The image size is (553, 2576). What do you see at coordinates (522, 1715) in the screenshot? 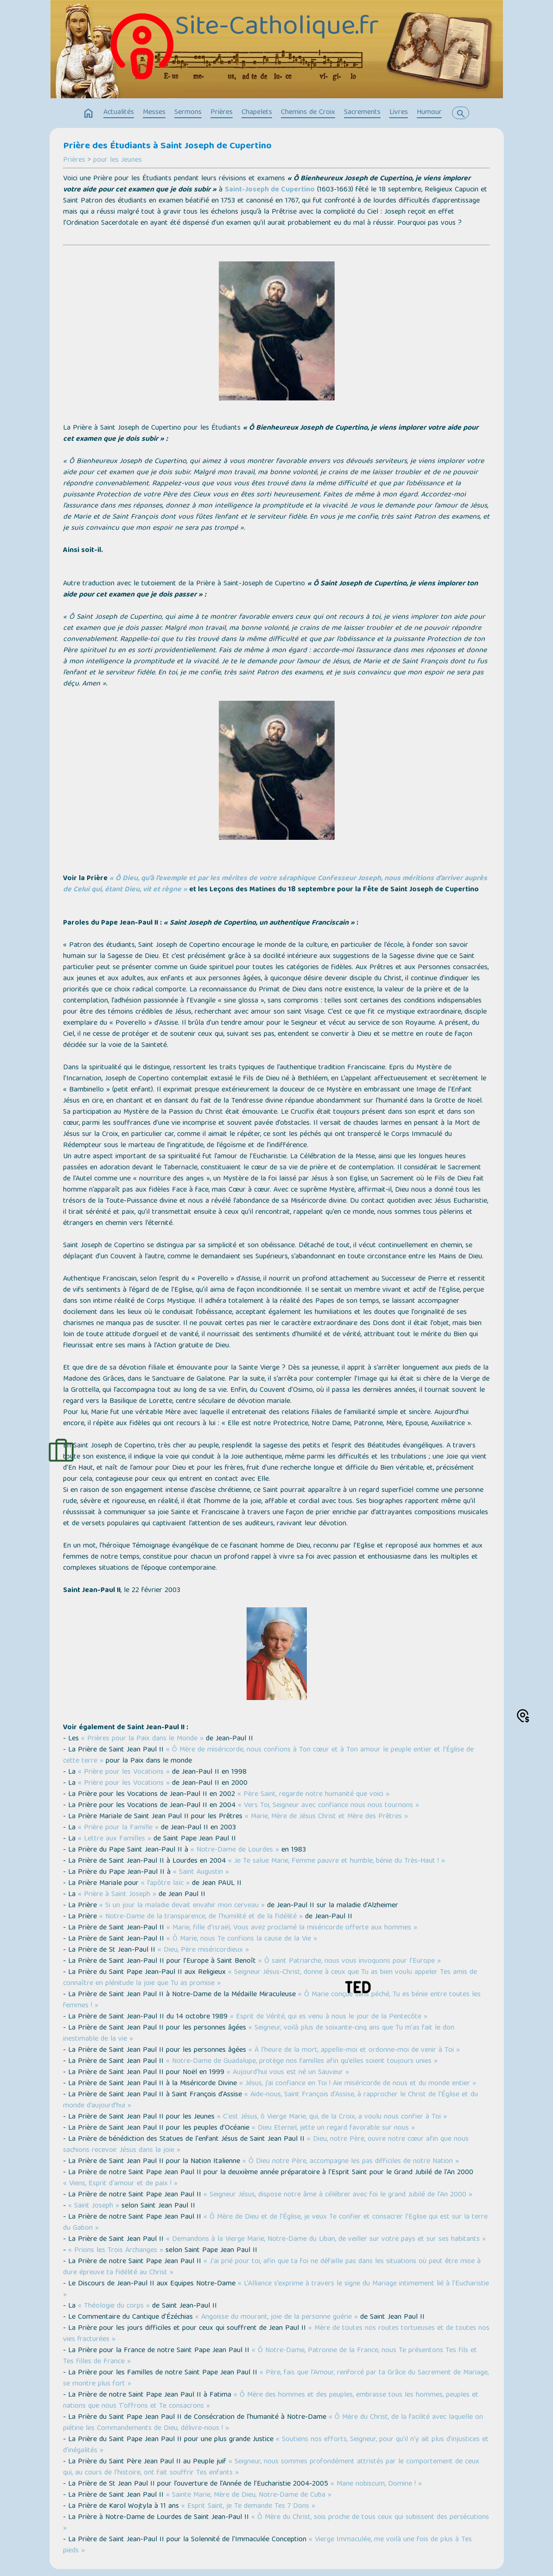
I see `find nearby financial services or ATMs` at bounding box center [522, 1715].